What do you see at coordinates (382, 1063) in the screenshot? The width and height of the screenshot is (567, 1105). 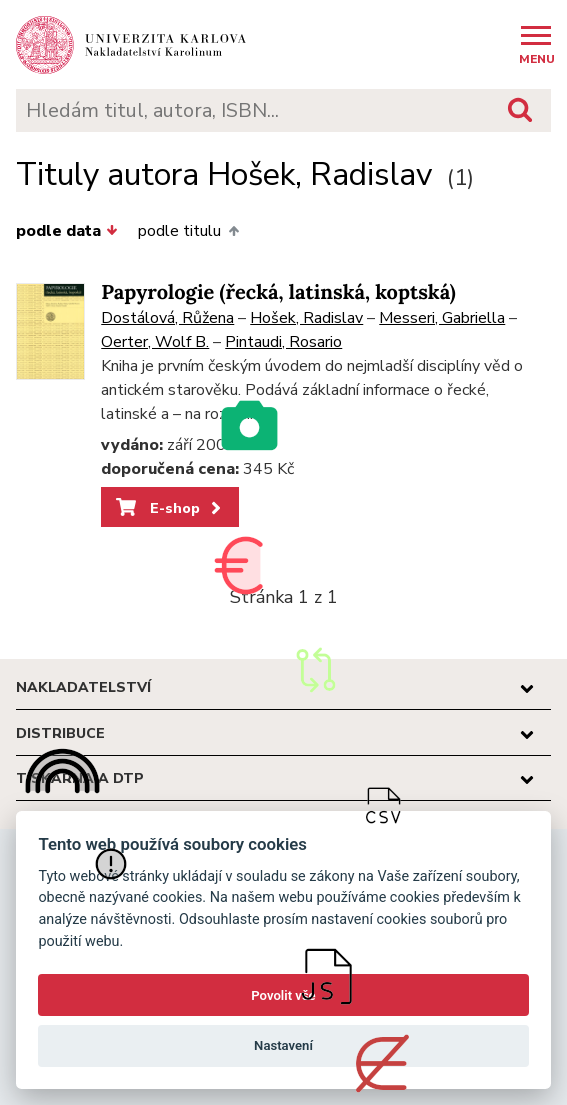 I see `indicates item is not part of a set or group` at bounding box center [382, 1063].